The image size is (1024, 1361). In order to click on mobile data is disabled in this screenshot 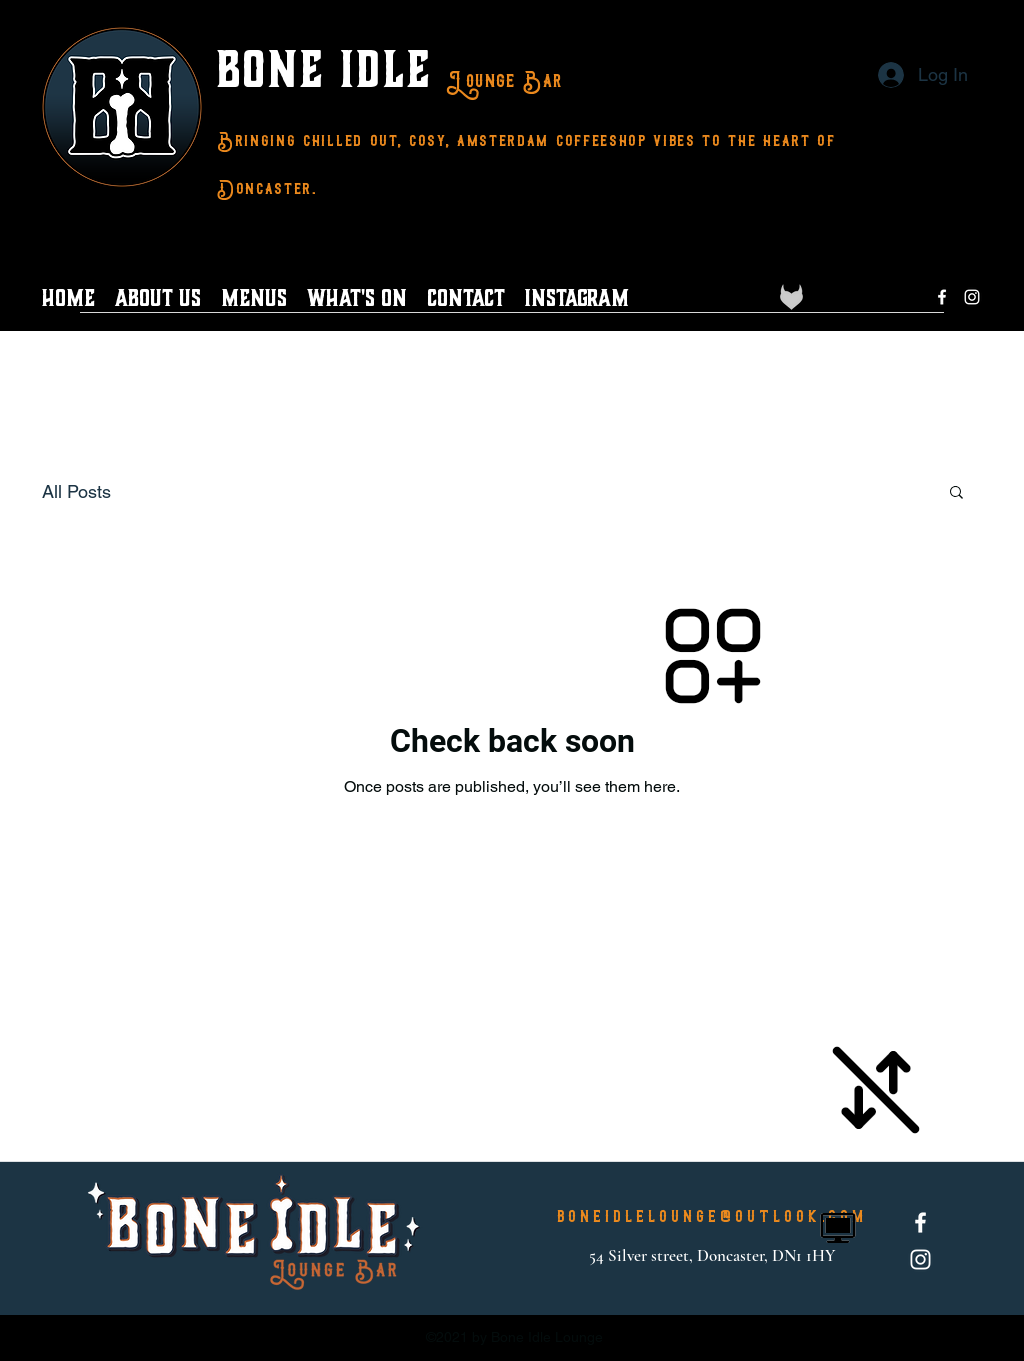, I will do `click(876, 1090)`.